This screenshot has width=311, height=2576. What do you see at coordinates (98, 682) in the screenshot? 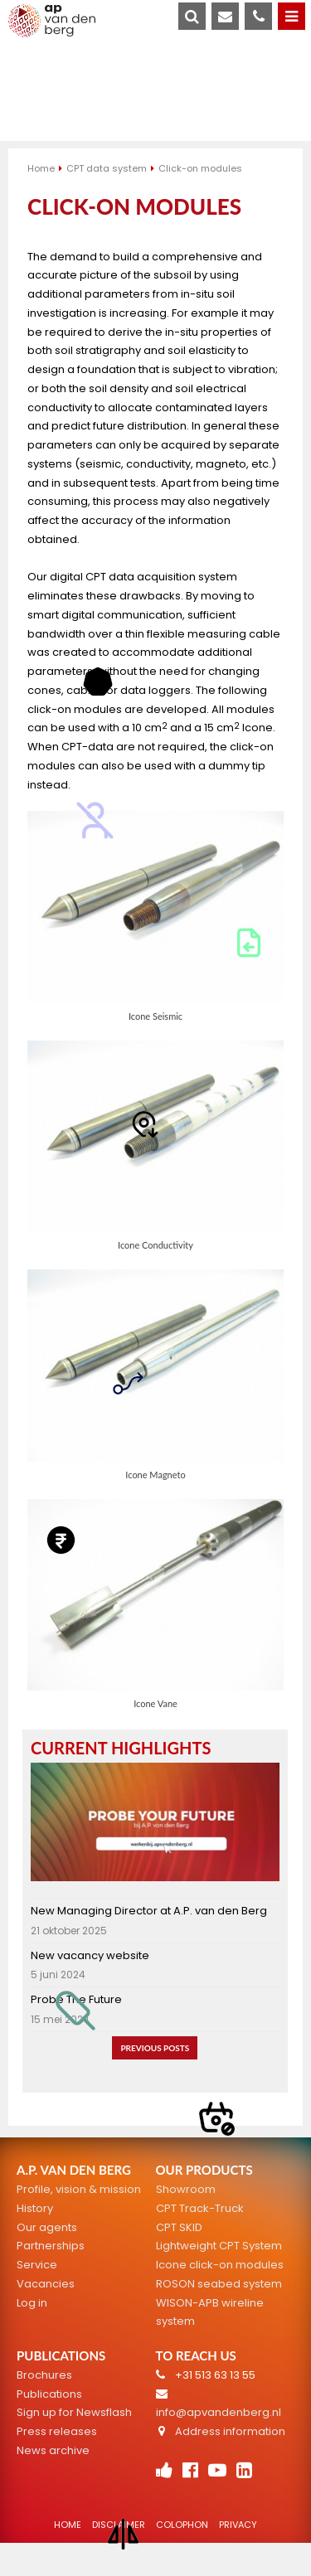
I see `a heptagon shape indicator` at bounding box center [98, 682].